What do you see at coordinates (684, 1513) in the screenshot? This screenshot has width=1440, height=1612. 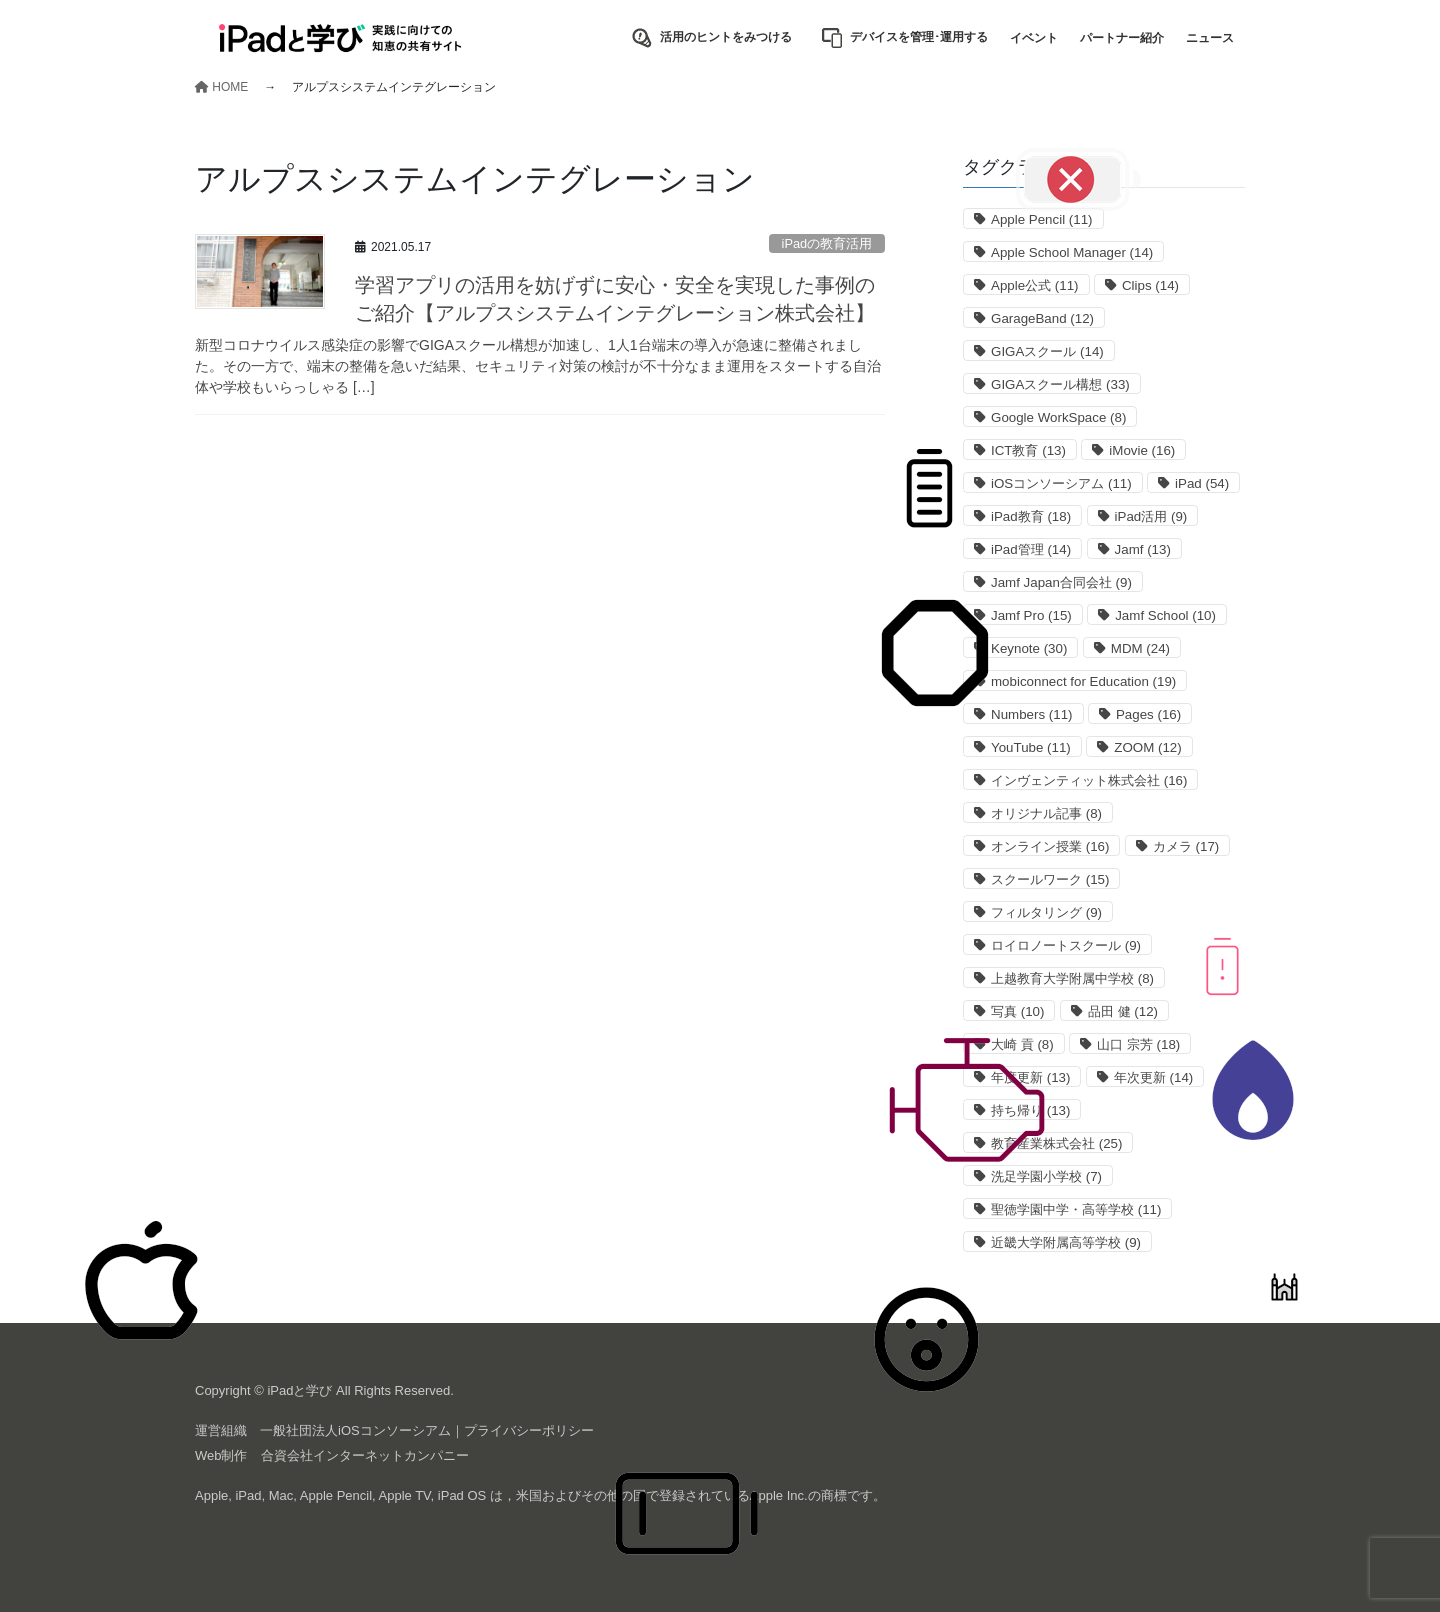 I see `indicates low battery level` at bounding box center [684, 1513].